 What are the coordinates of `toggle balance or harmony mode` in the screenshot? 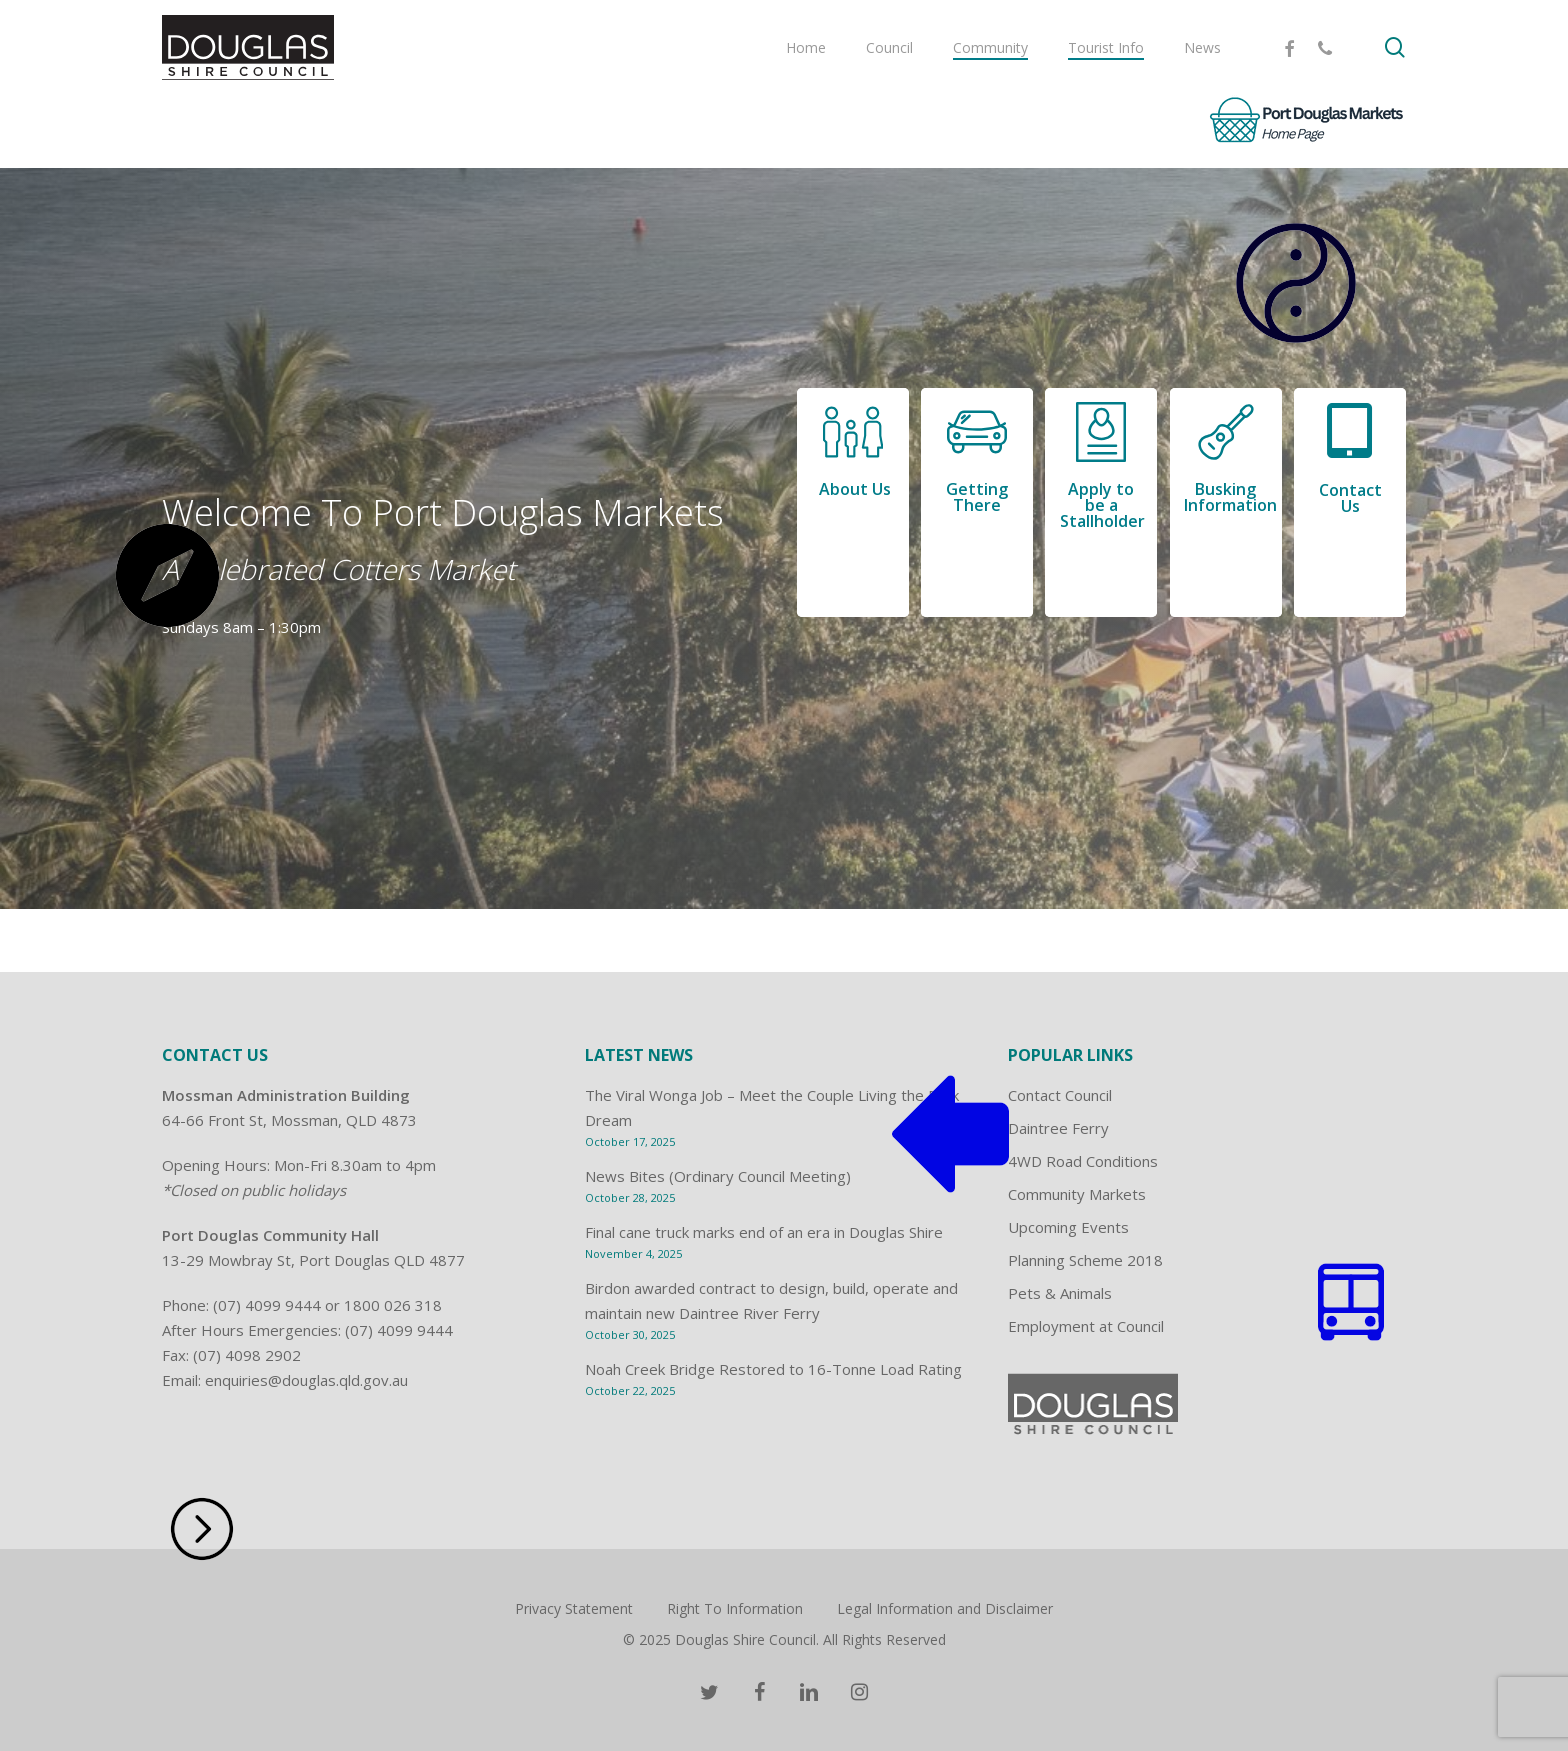 It's located at (1296, 283).